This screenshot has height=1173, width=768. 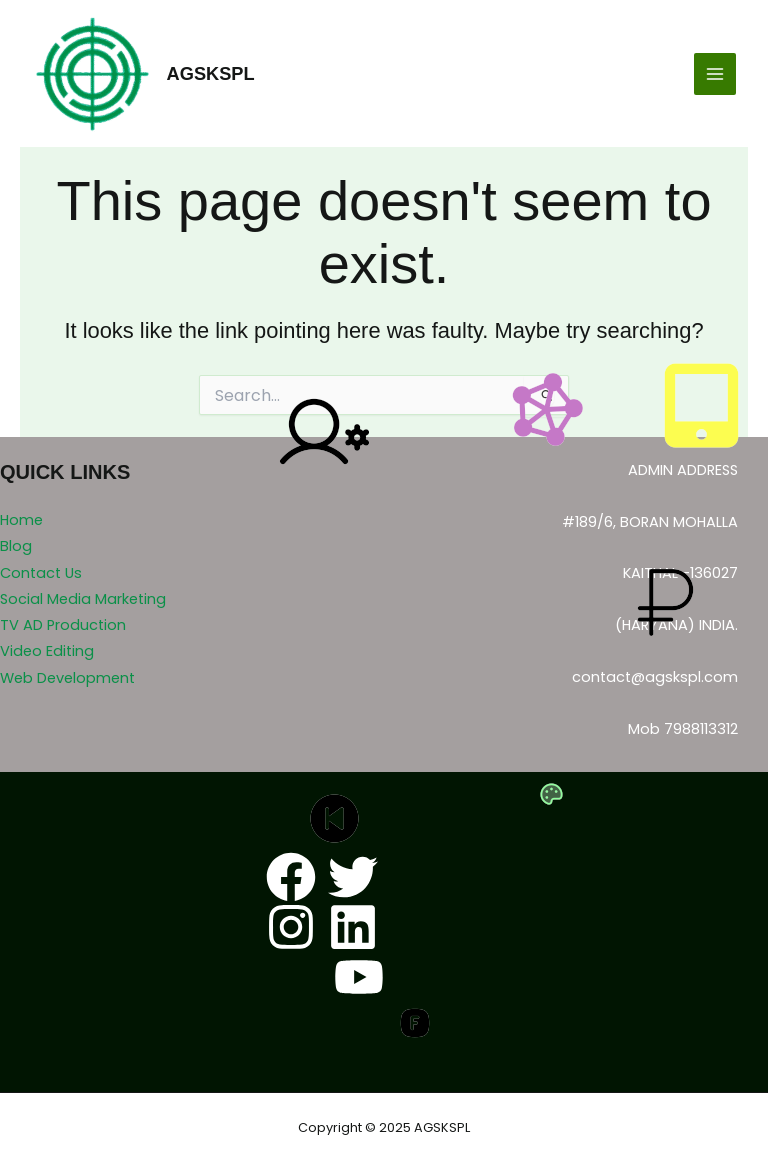 What do you see at coordinates (701, 405) in the screenshot?
I see `indicates tablet device compatibility` at bounding box center [701, 405].